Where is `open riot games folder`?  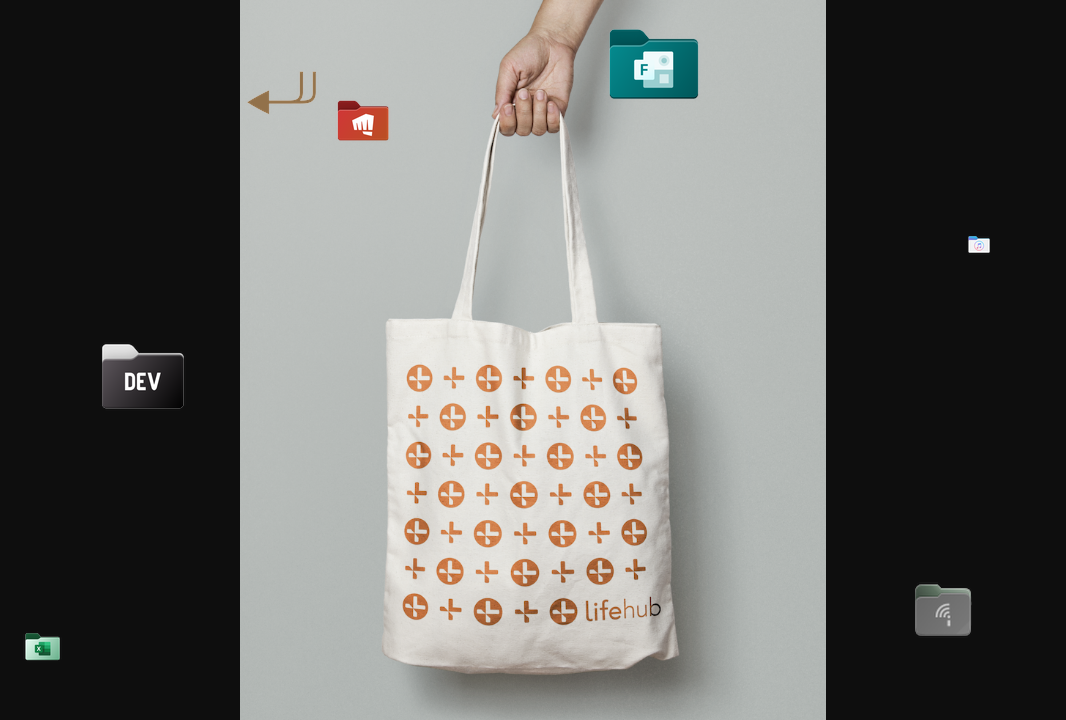
open riot games folder is located at coordinates (363, 122).